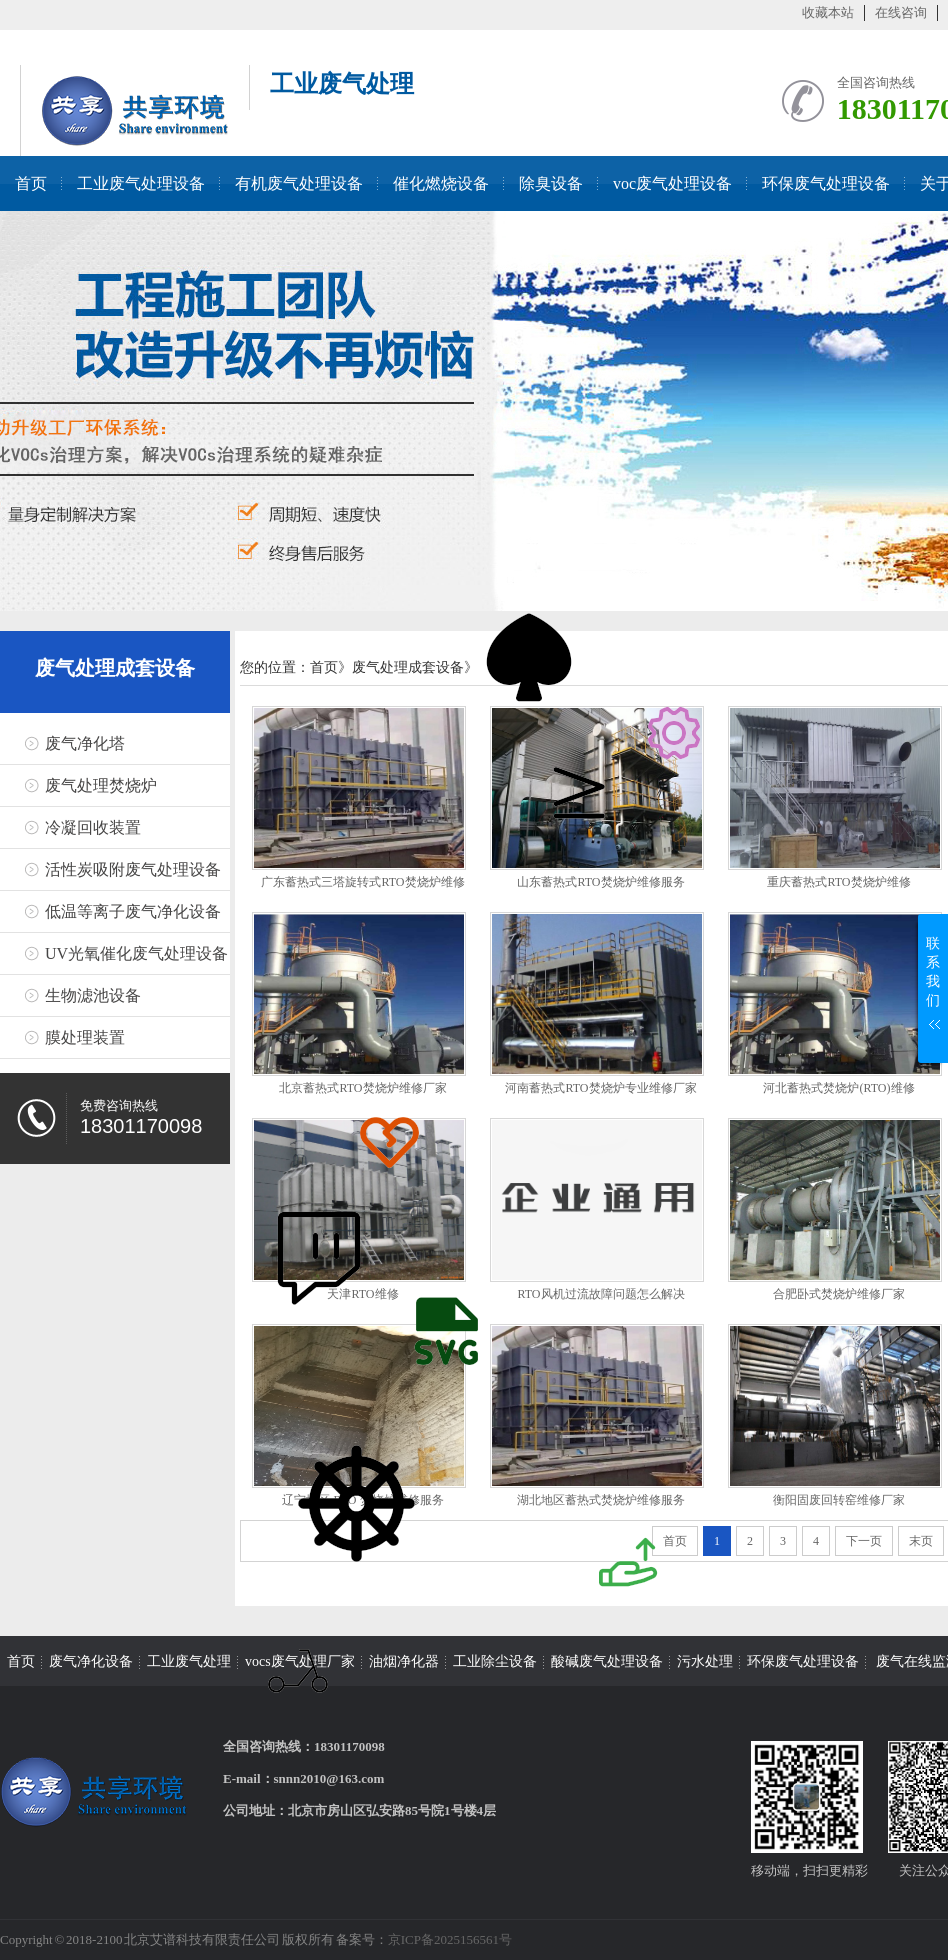 This screenshot has height=1960, width=948. I want to click on play card games or access a cards app, so click(529, 659).